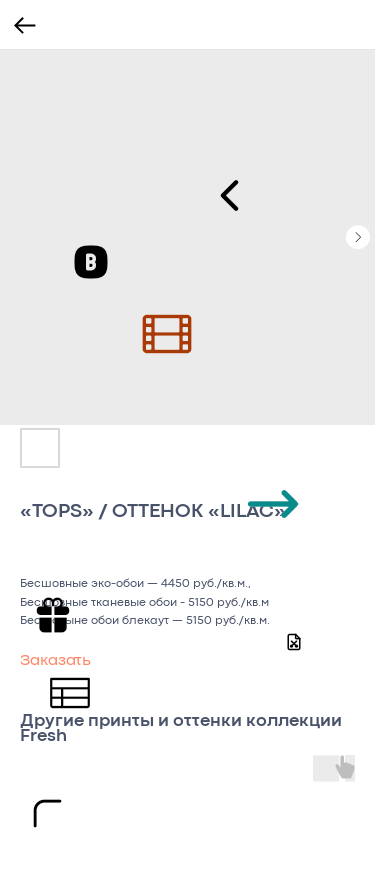  I want to click on continue to the next step, so click(273, 504).